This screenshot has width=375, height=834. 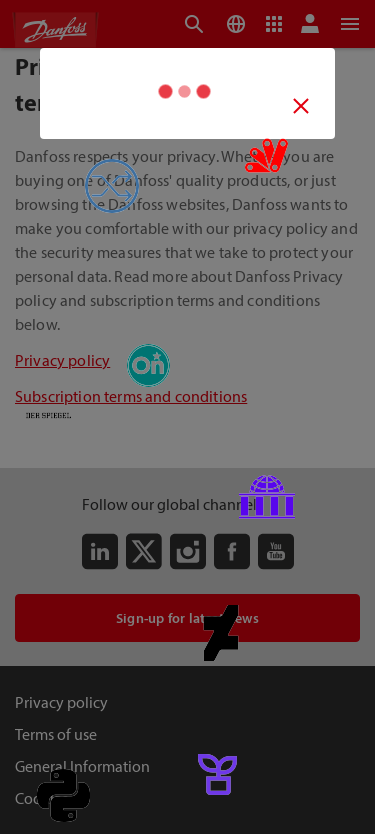 I want to click on Google Apps Script logo, so click(x=266, y=155).